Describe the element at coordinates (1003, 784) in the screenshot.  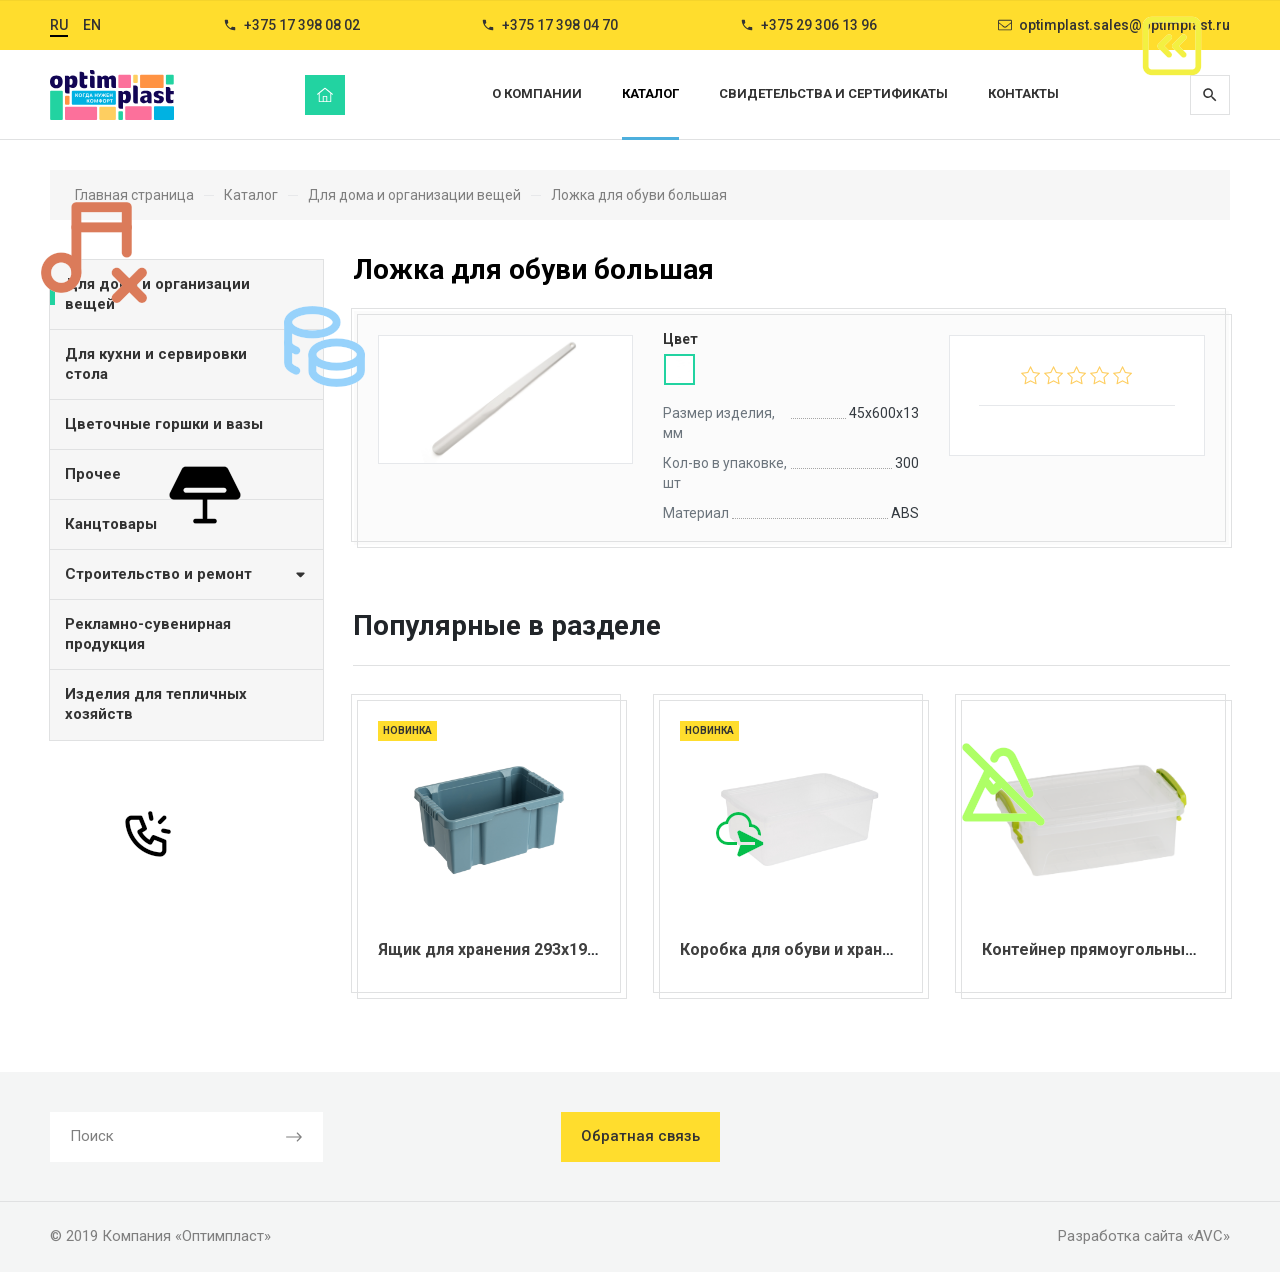
I see `image unavailable or cannot be displayed` at that location.